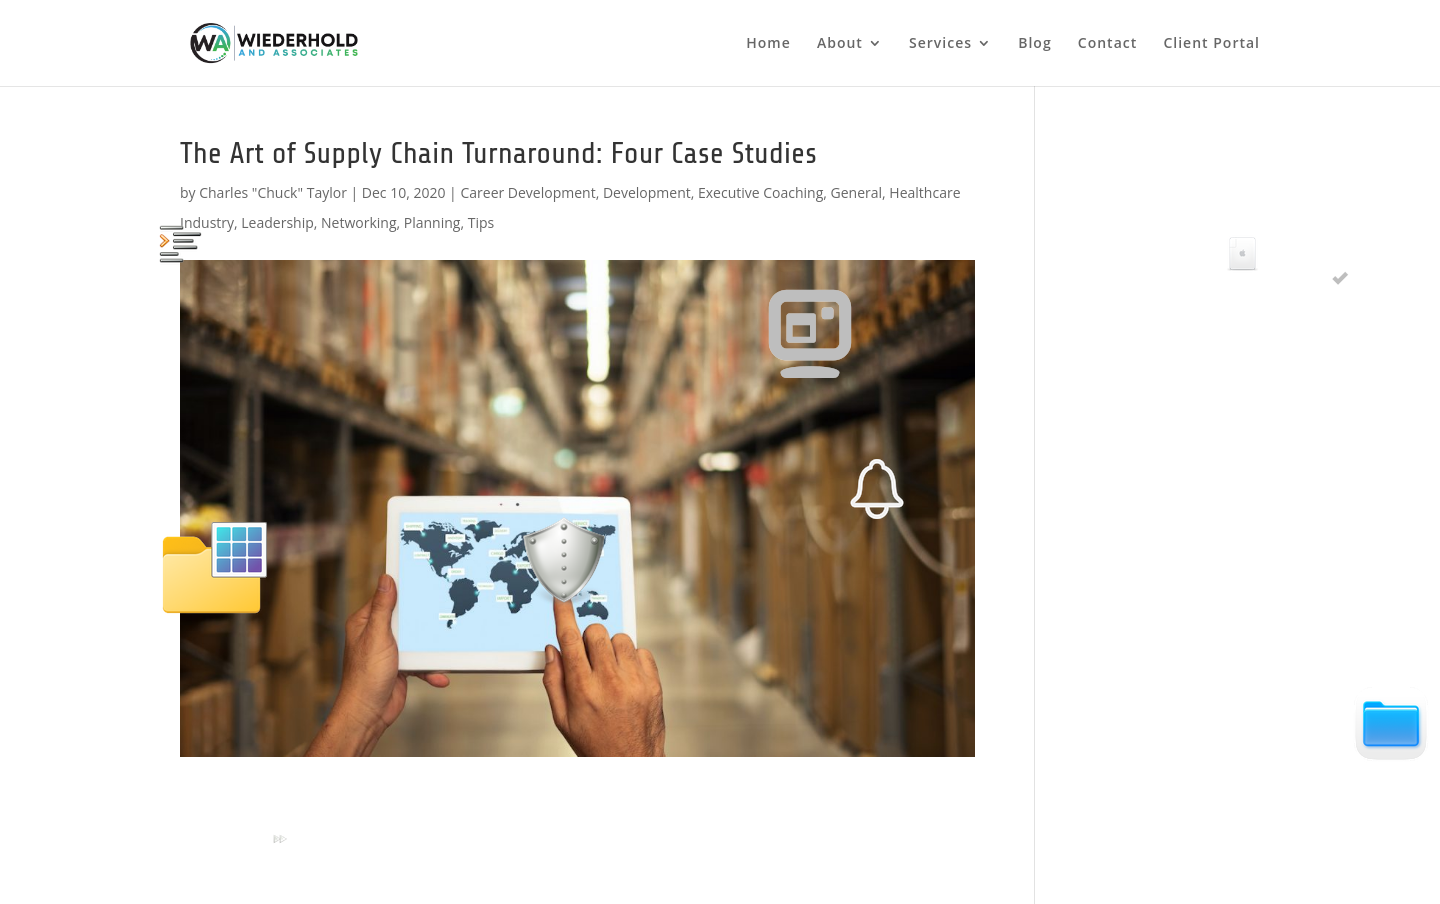  What do you see at coordinates (211, 577) in the screenshot?
I see `access folder settings and preferences` at bounding box center [211, 577].